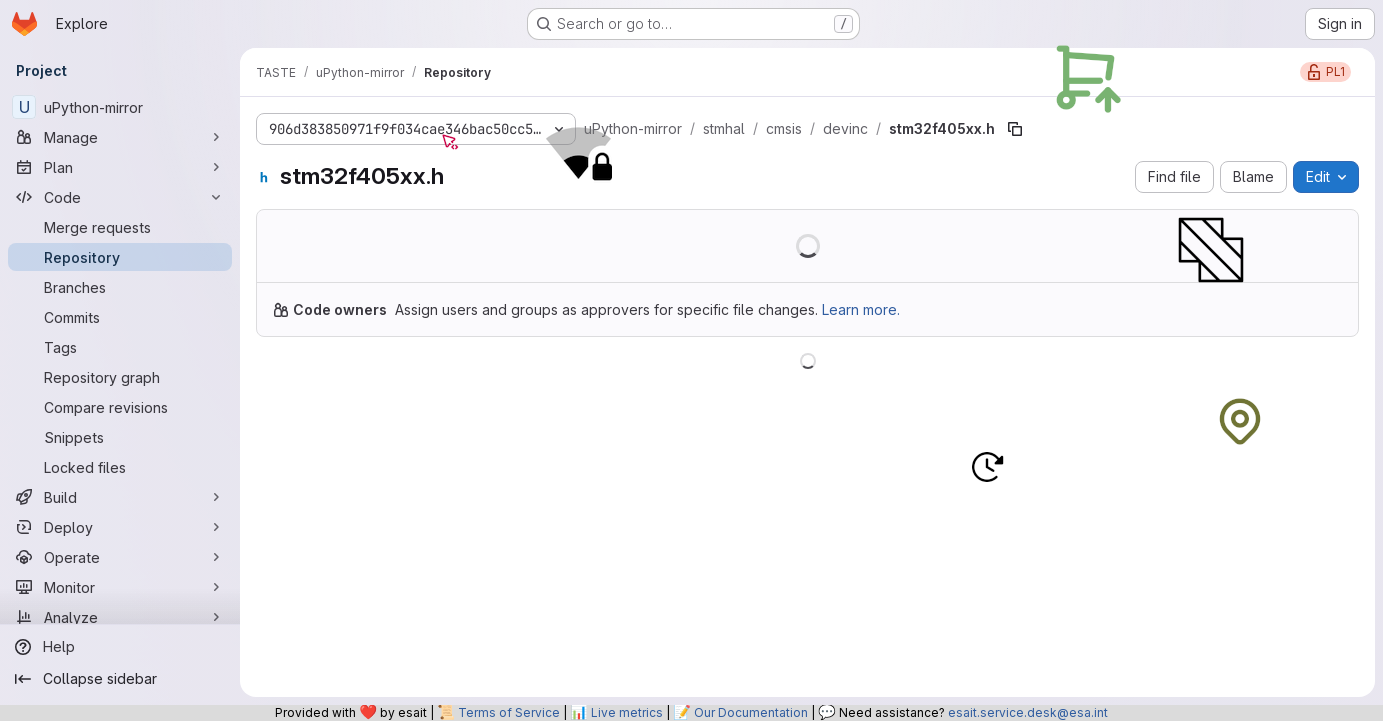  Describe the element at coordinates (578, 152) in the screenshot. I see `weak wifi signal on a secured network` at that location.